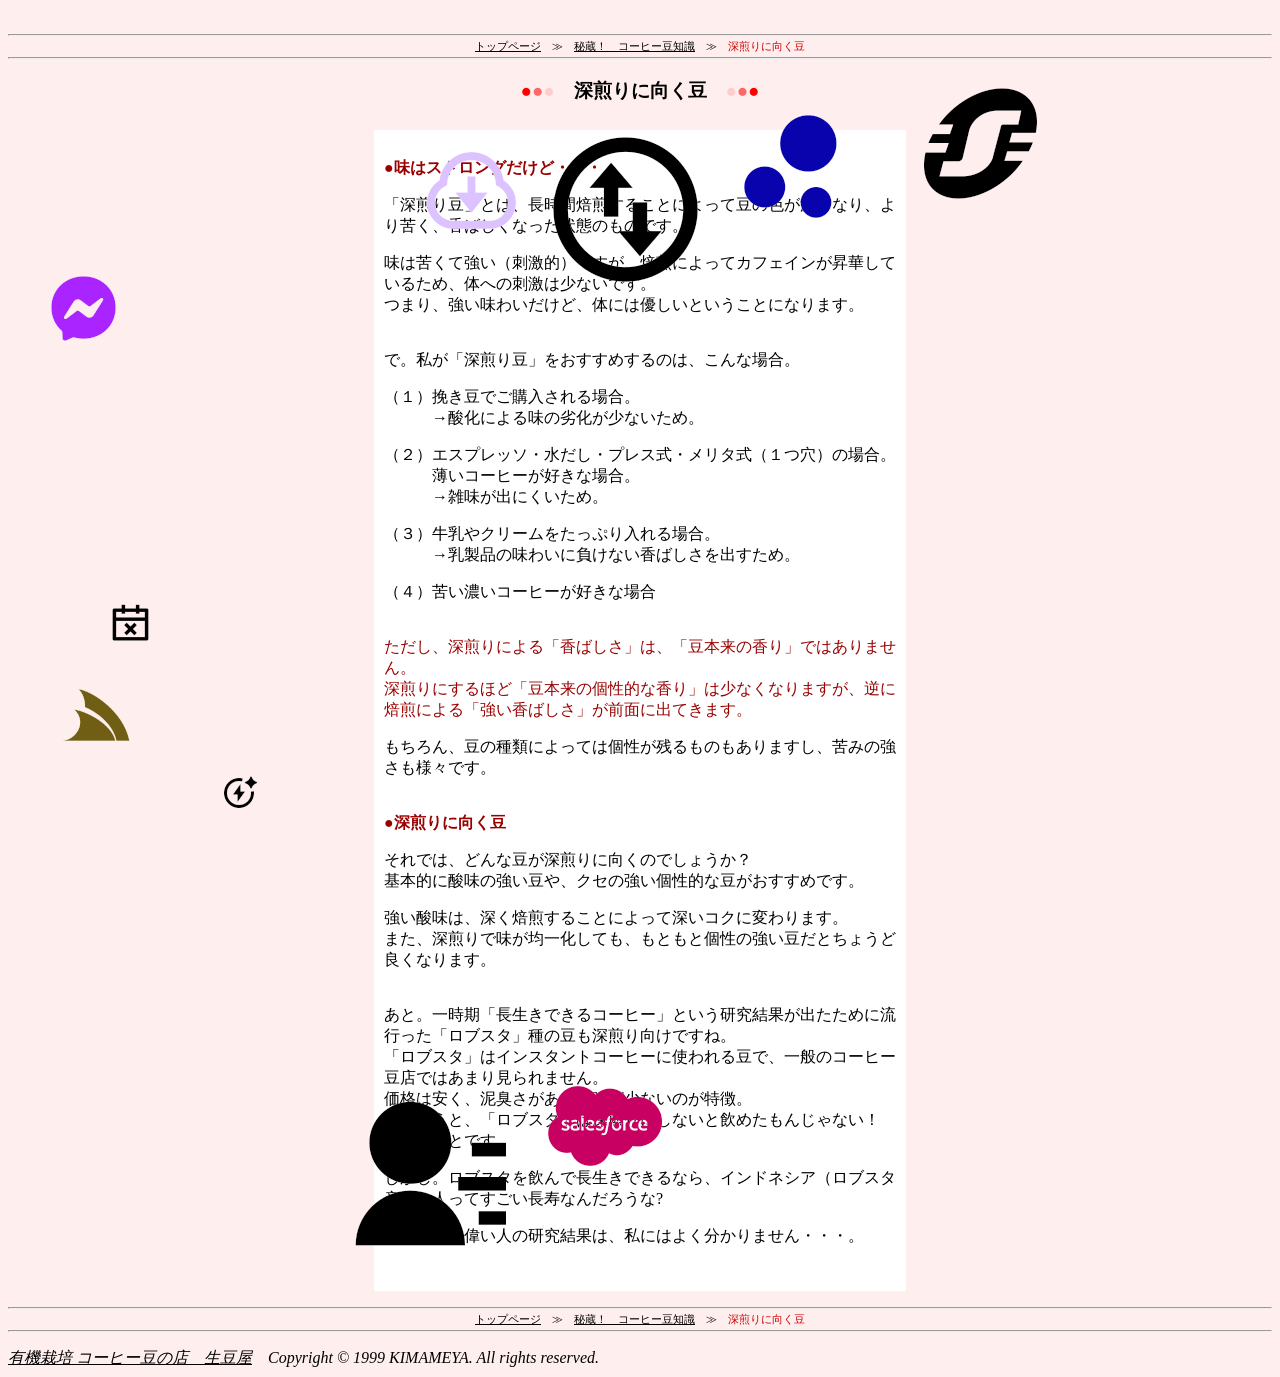 Image resolution: width=1280 pixels, height=1377 pixels. I want to click on download file from cloud storage, so click(471, 192).